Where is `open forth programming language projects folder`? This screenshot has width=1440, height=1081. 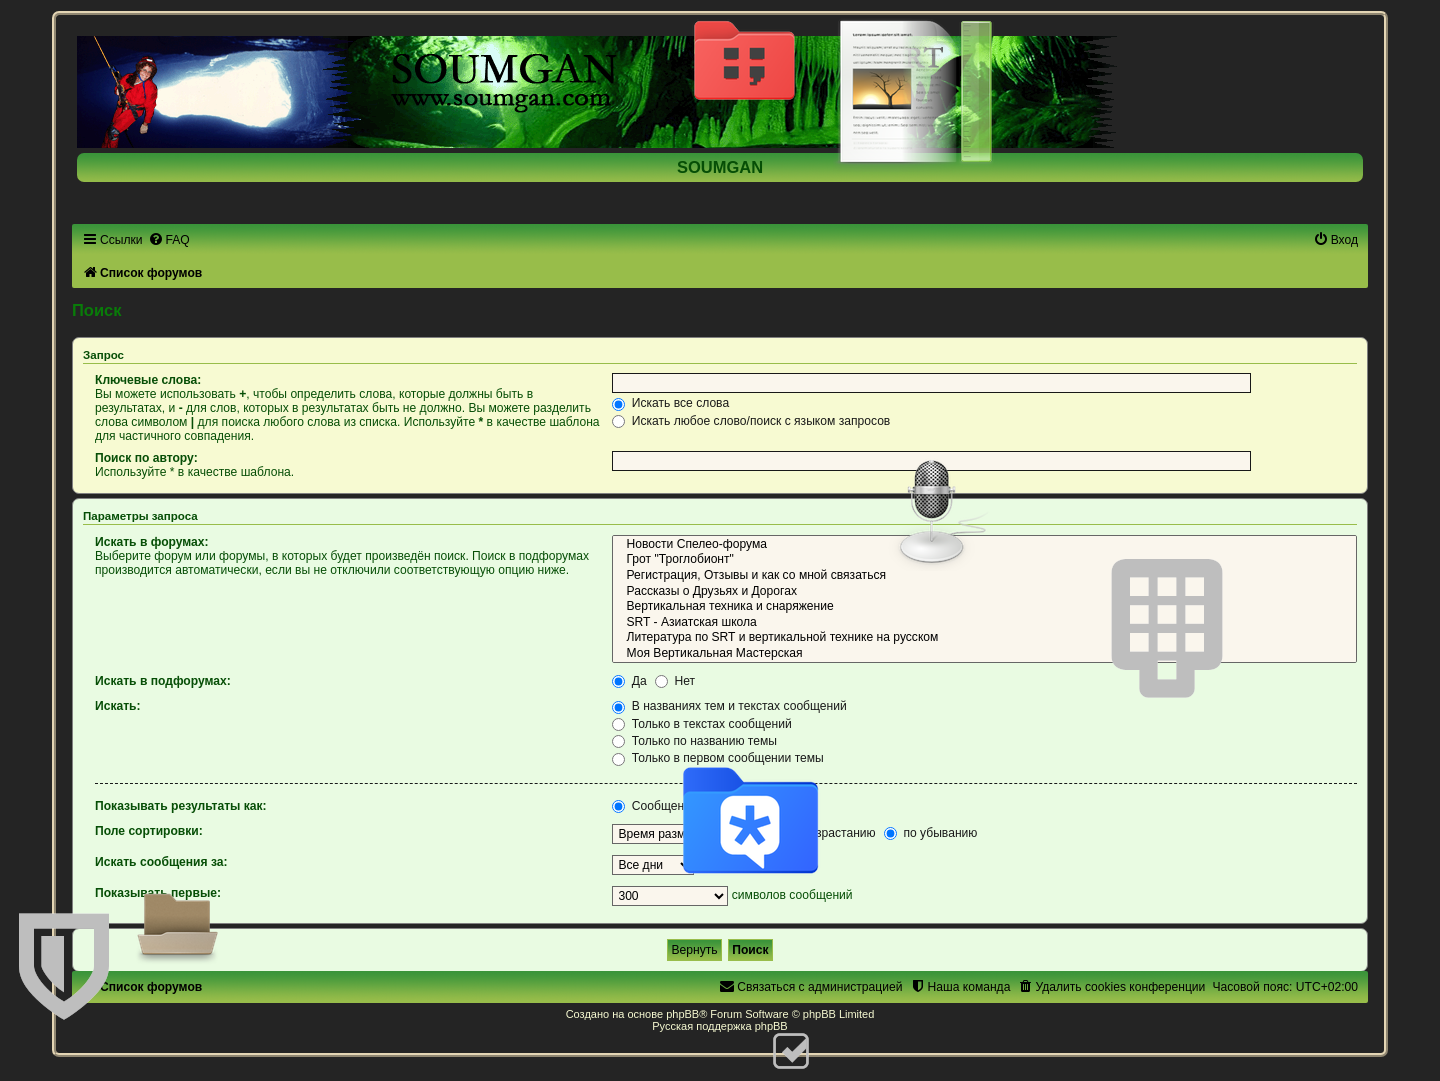 open forth programming language projects folder is located at coordinates (744, 63).